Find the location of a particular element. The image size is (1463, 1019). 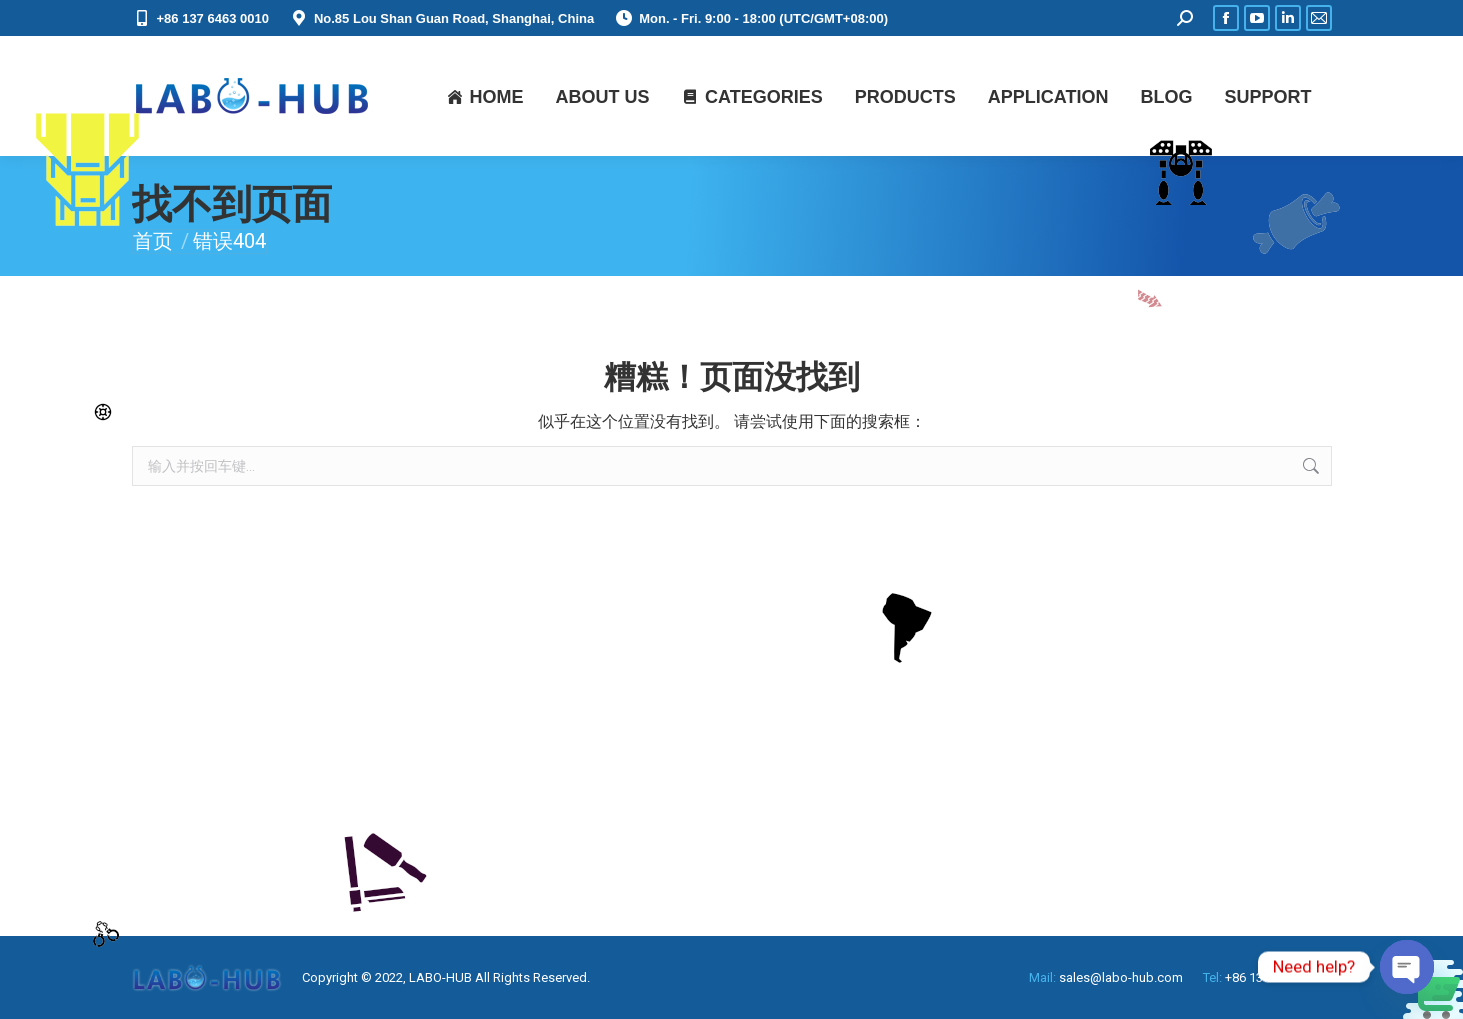

select missile mech unit in game is located at coordinates (1181, 173).